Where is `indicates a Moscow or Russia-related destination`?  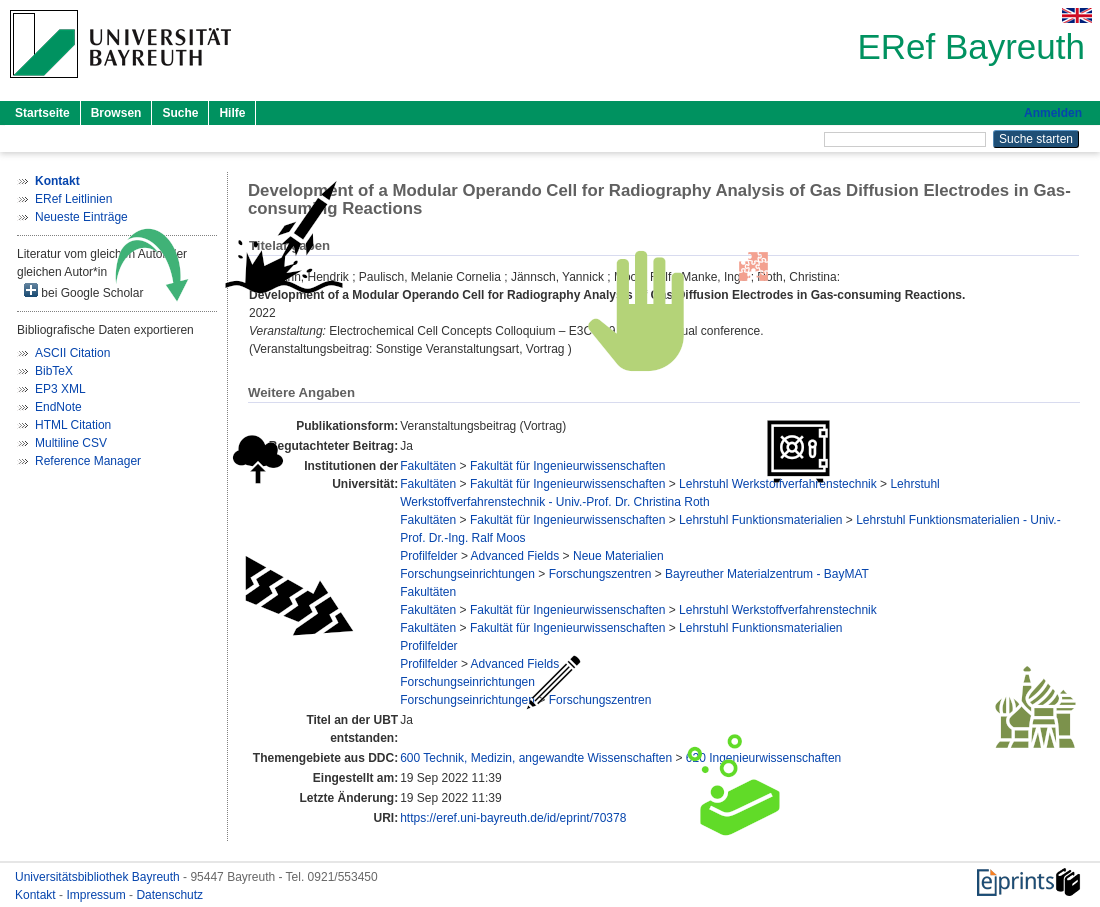 indicates a Moscow or Russia-related destination is located at coordinates (1035, 706).